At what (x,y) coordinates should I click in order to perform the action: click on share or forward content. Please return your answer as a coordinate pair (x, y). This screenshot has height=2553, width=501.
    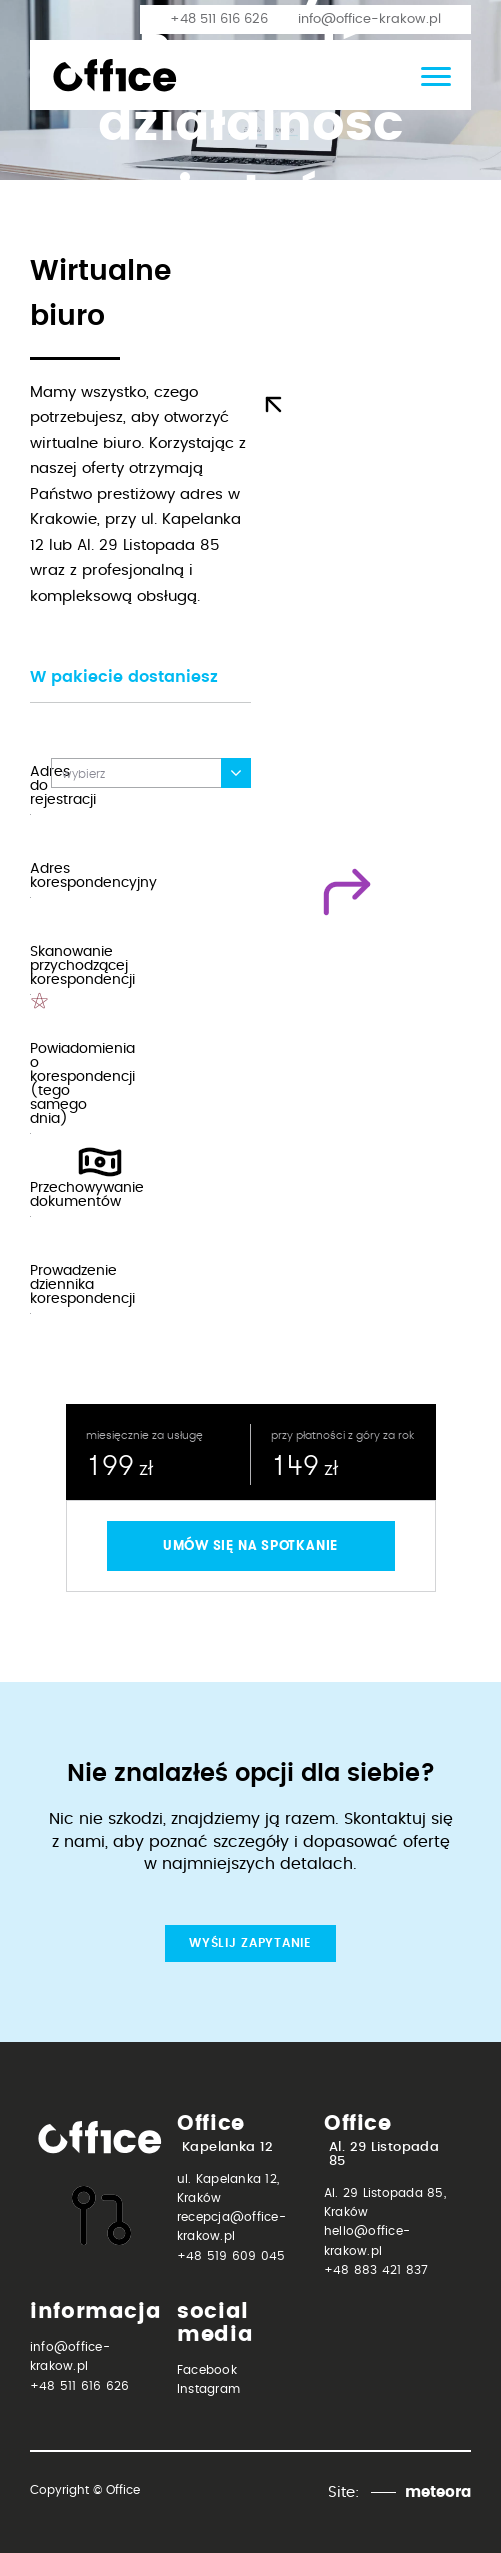
    Looking at the image, I should click on (347, 892).